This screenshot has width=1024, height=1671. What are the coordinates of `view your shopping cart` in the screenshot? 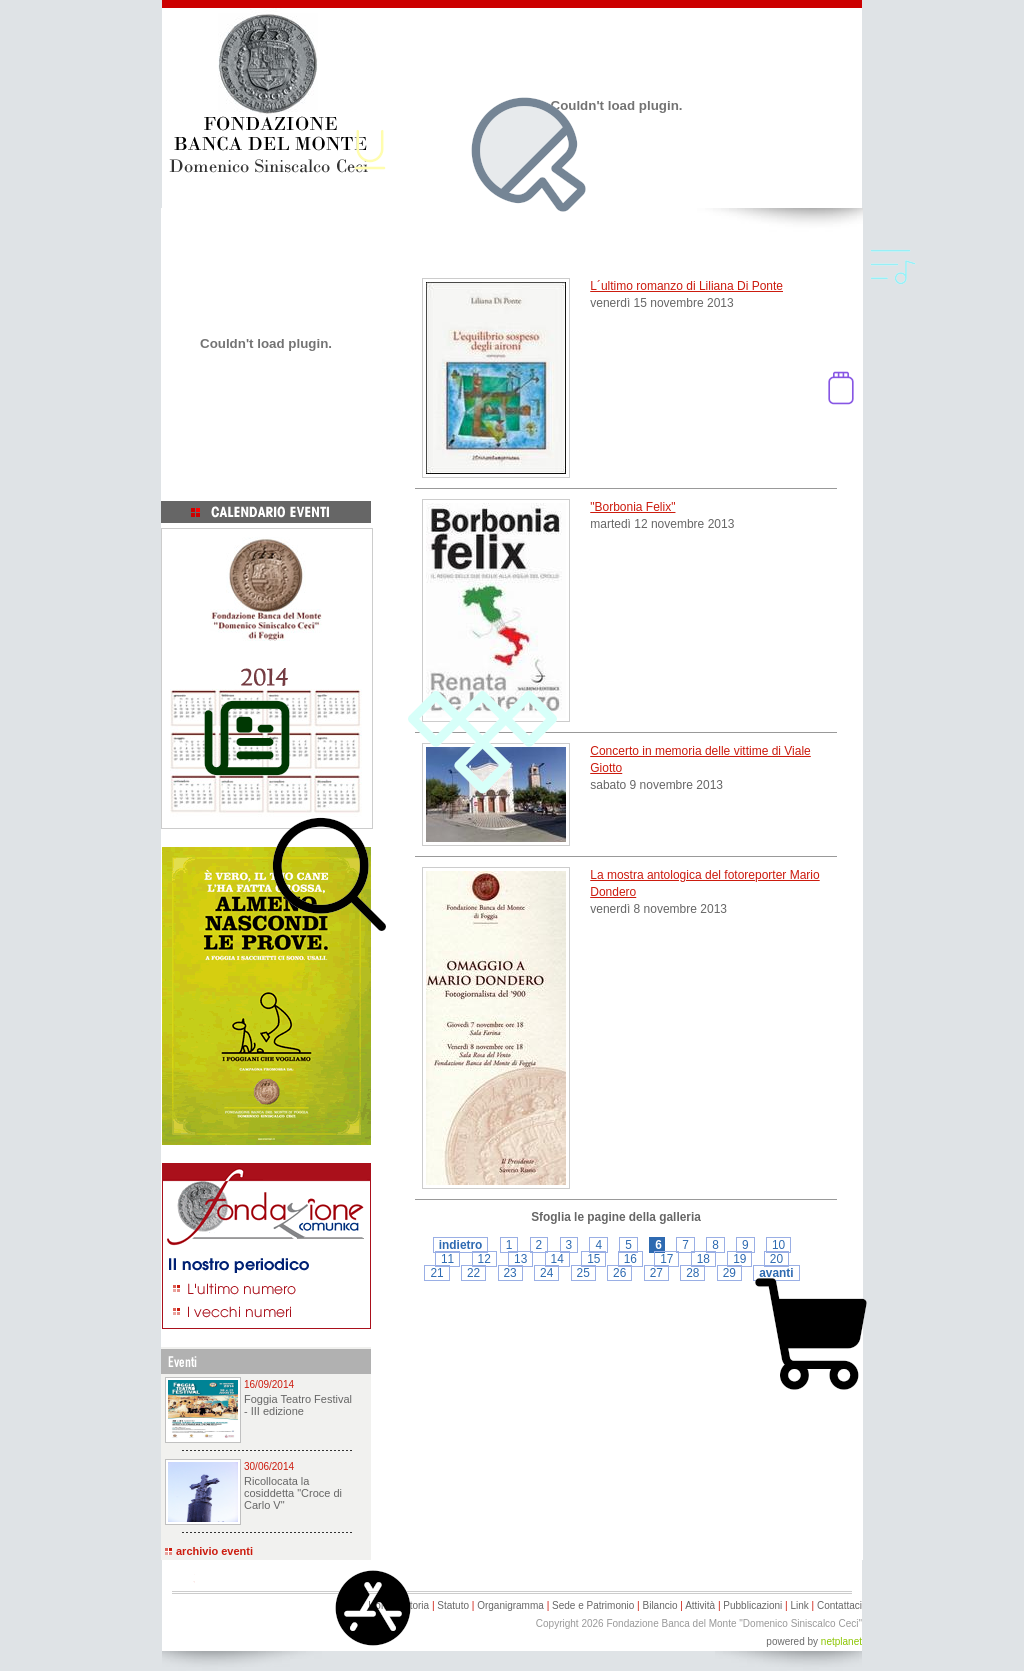 It's located at (813, 1336).